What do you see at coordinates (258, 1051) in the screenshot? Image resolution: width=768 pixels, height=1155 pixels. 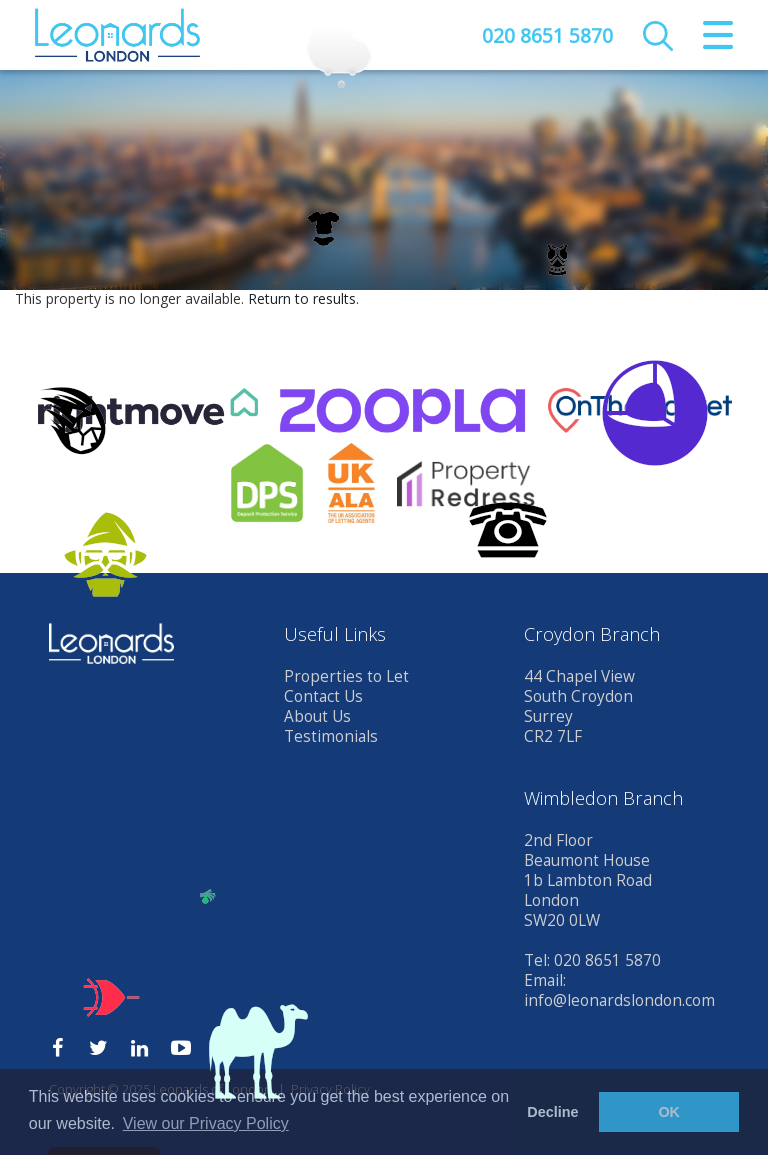 I see `select camel as your game character or avatar` at bounding box center [258, 1051].